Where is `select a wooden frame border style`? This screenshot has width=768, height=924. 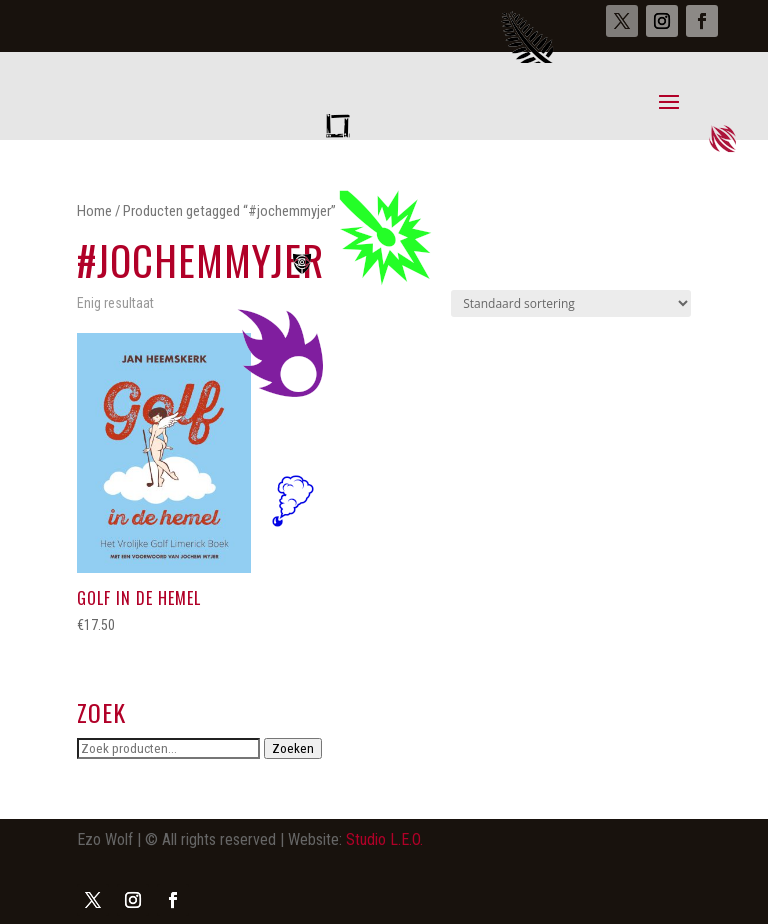 select a wooden frame border style is located at coordinates (338, 126).